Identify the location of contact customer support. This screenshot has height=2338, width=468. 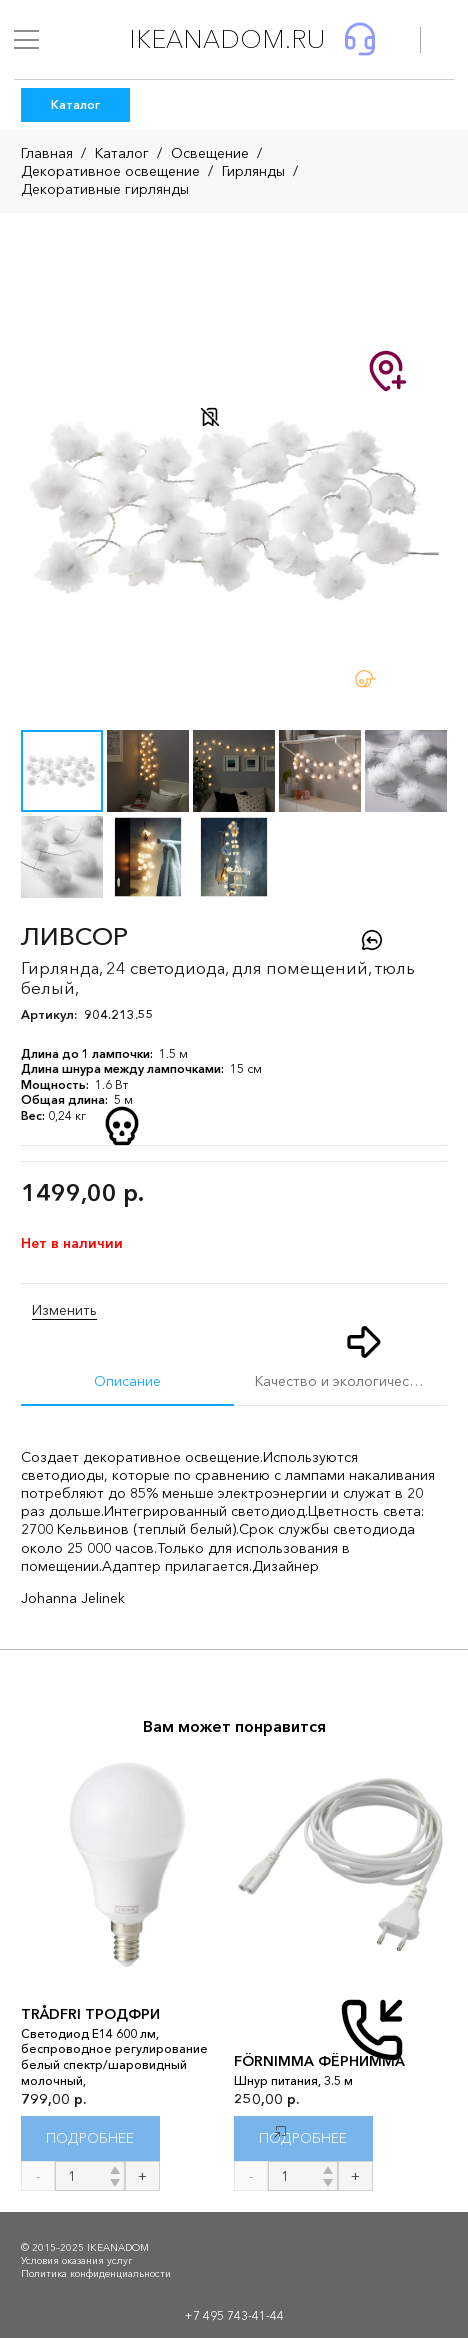
(360, 39).